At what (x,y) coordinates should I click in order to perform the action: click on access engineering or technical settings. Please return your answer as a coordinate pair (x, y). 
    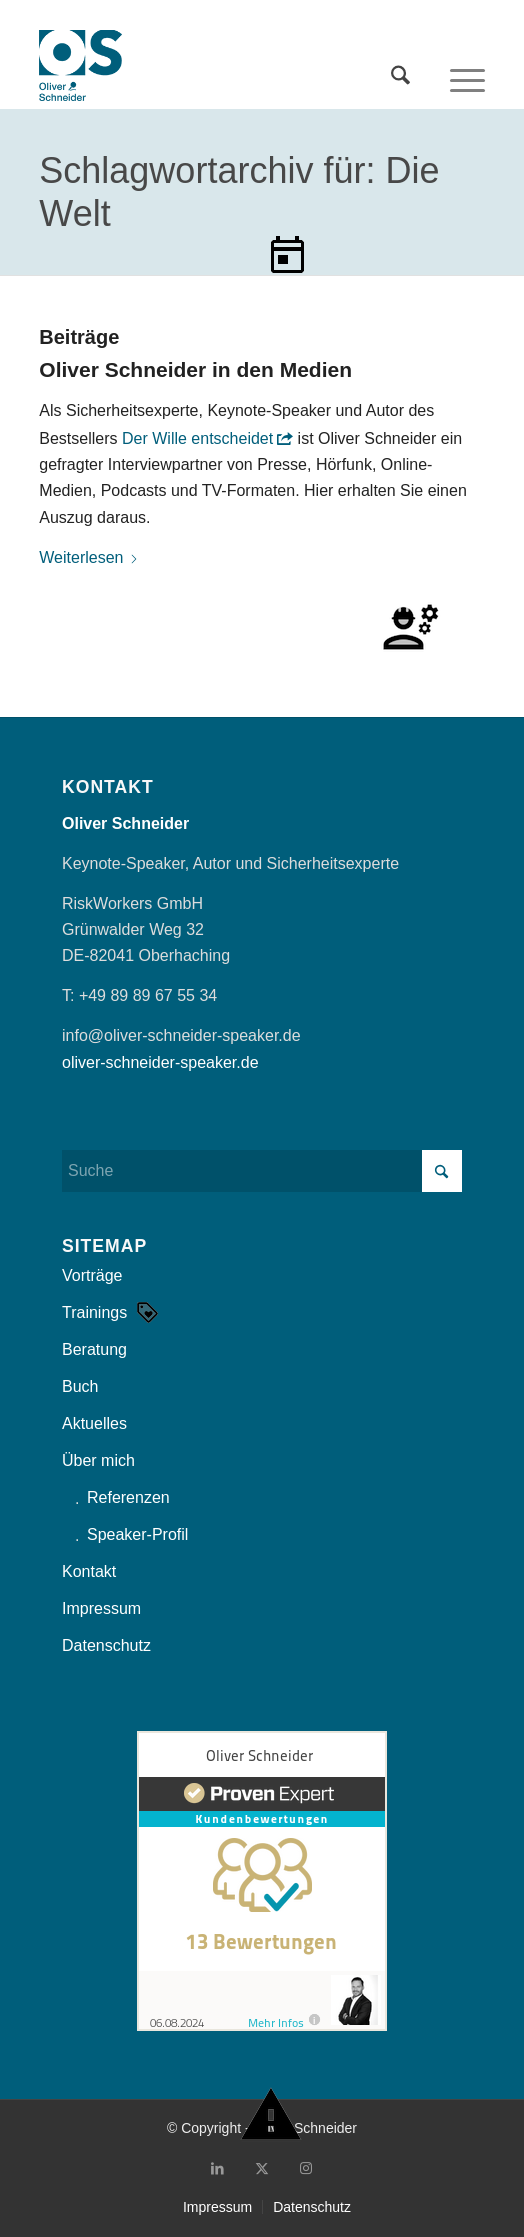
    Looking at the image, I should click on (411, 627).